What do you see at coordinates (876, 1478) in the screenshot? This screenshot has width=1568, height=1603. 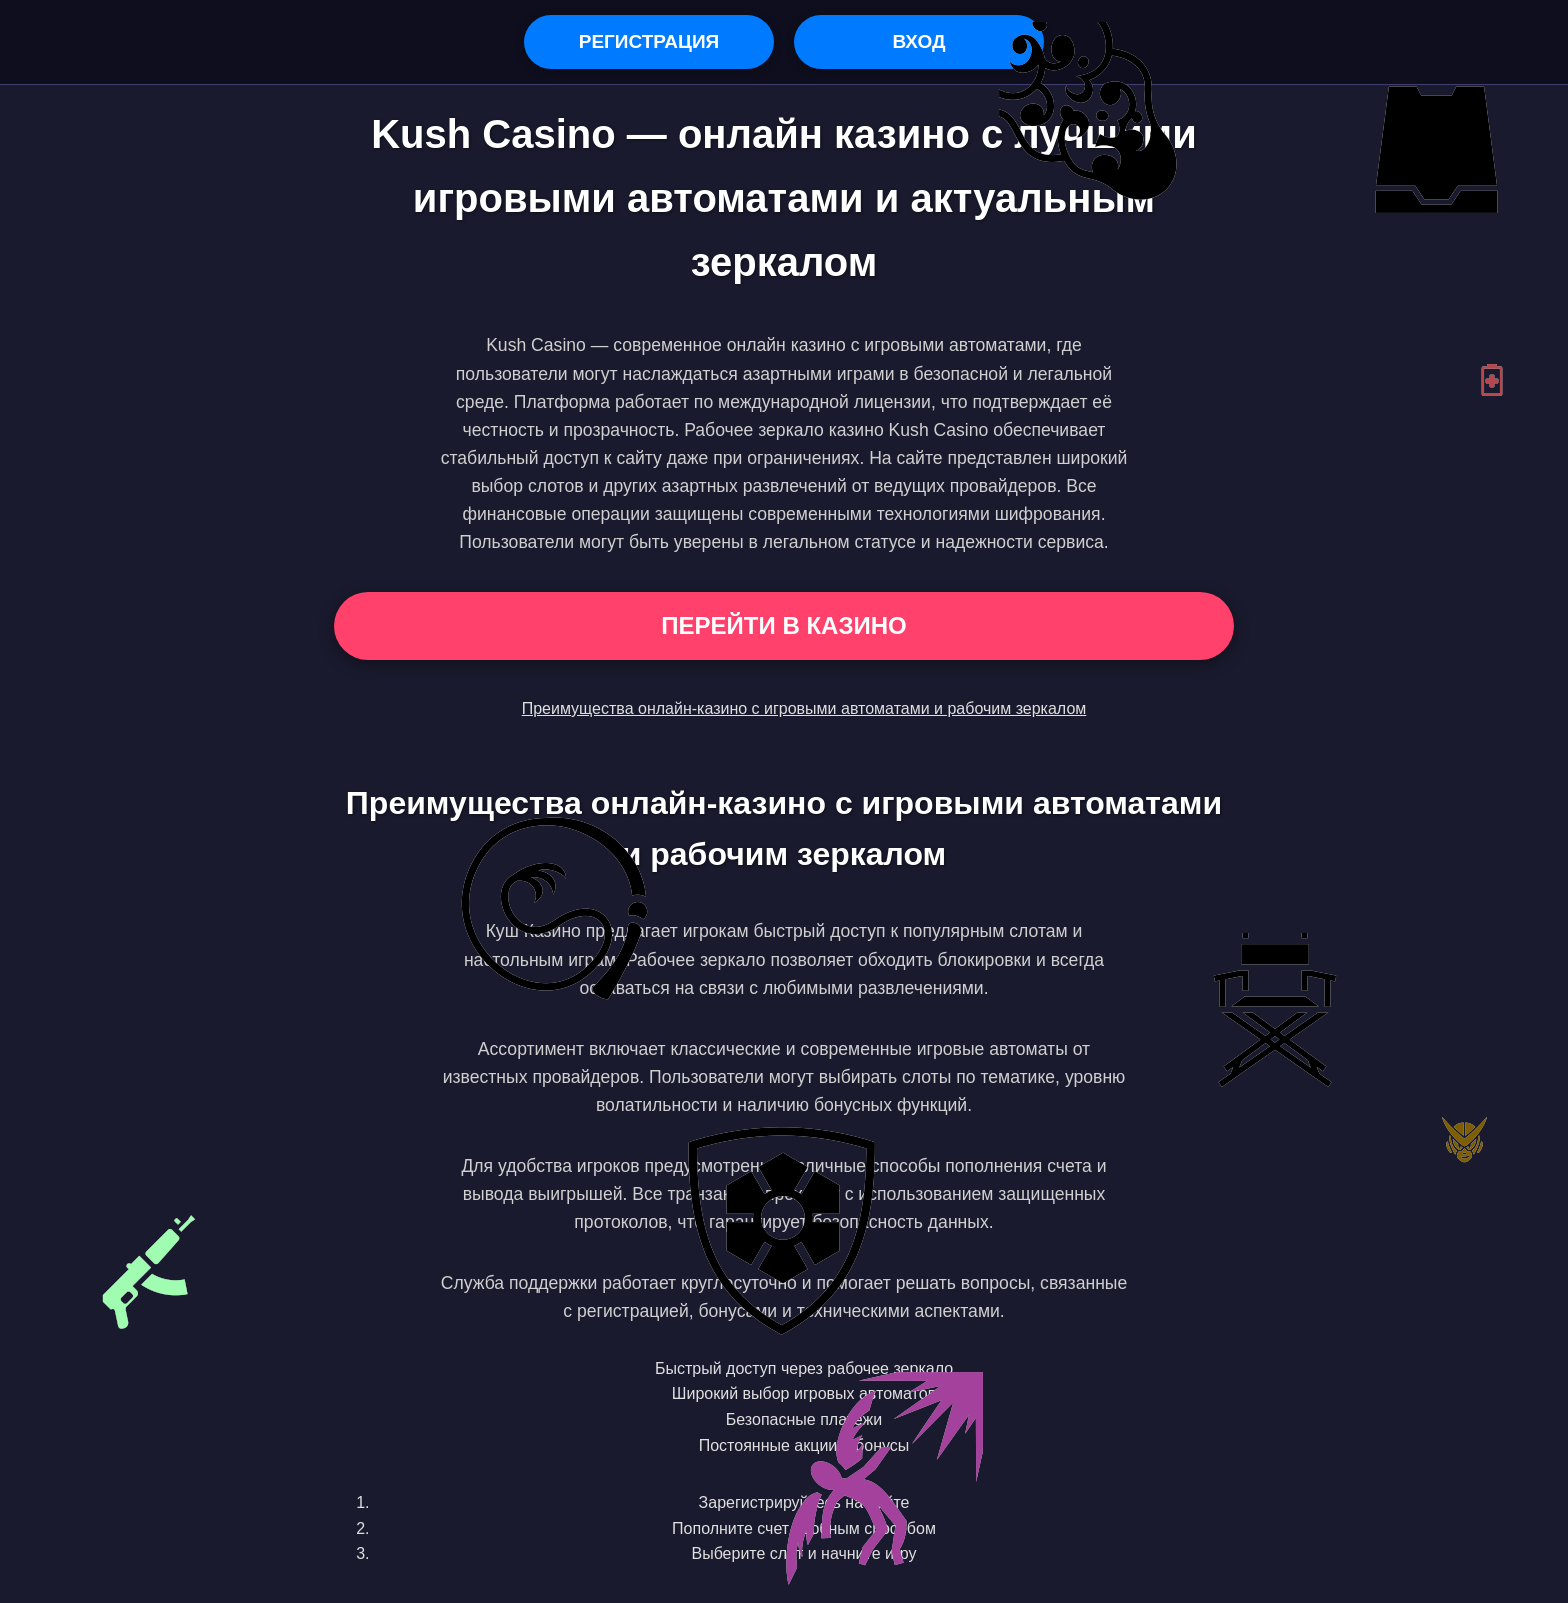 I see `mythological character or story element in a game` at bounding box center [876, 1478].